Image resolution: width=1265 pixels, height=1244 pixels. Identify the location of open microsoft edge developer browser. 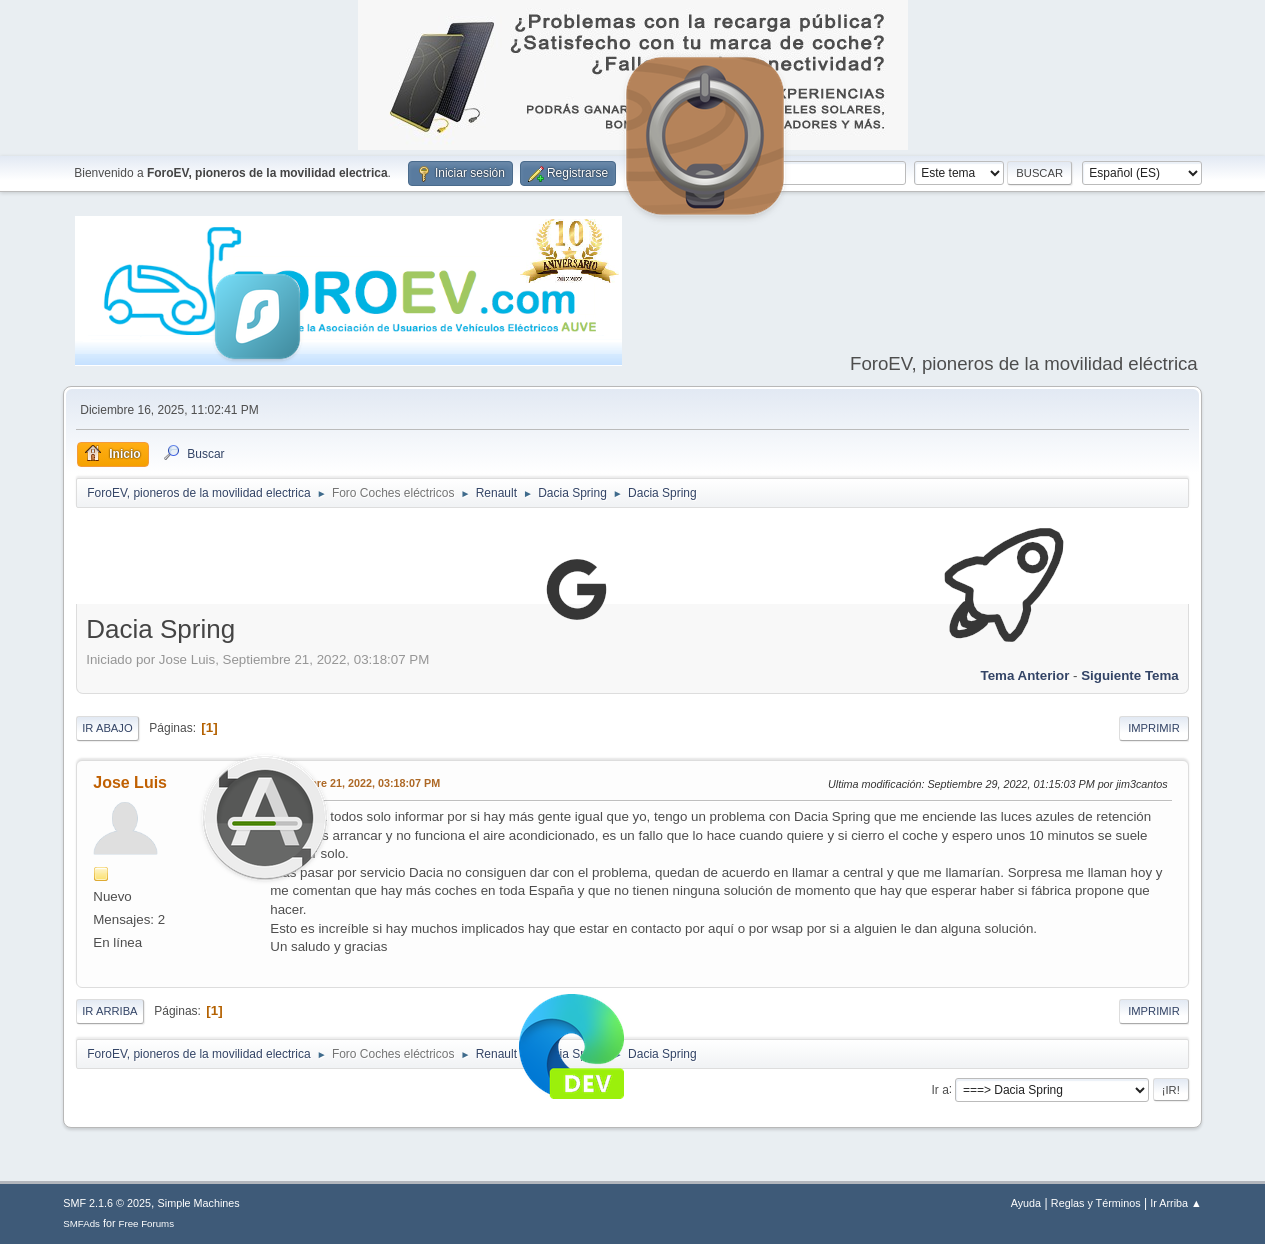
(571, 1046).